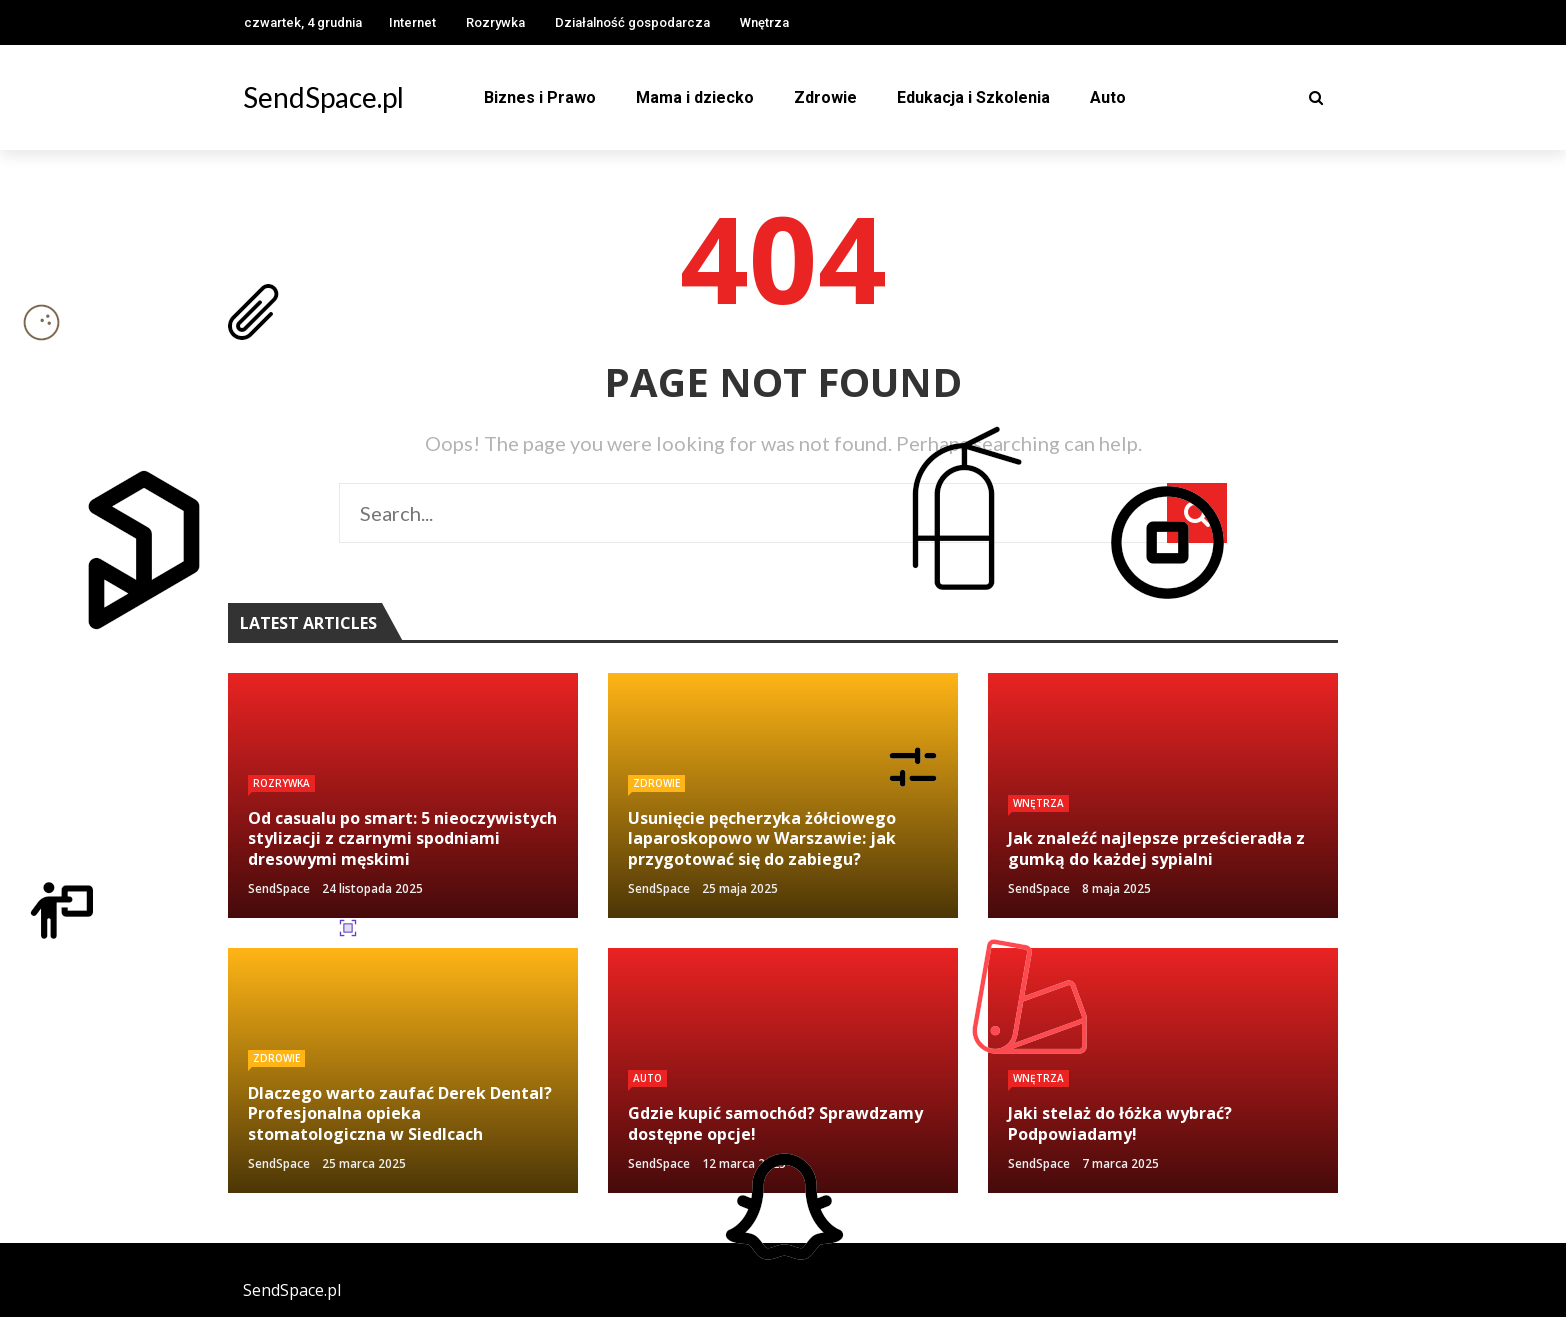 This screenshot has width=1566, height=1317. What do you see at coordinates (959, 511) in the screenshot?
I see `access fire safety information` at bounding box center [959, 511].